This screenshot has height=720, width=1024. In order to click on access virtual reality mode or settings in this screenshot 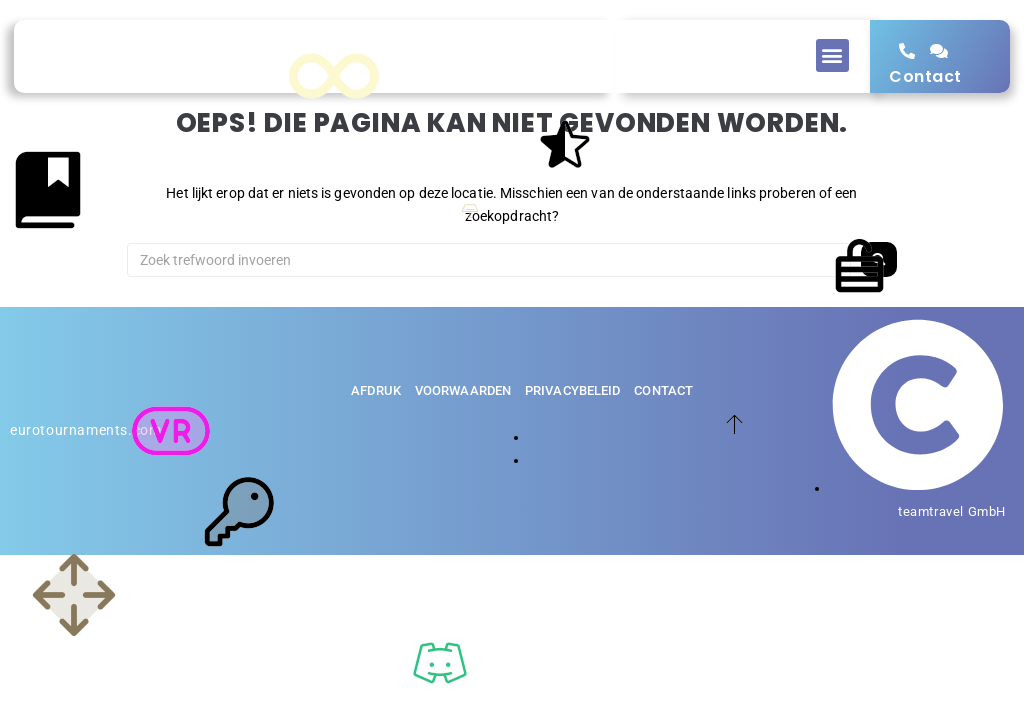, I will do `click(171, 431)`.